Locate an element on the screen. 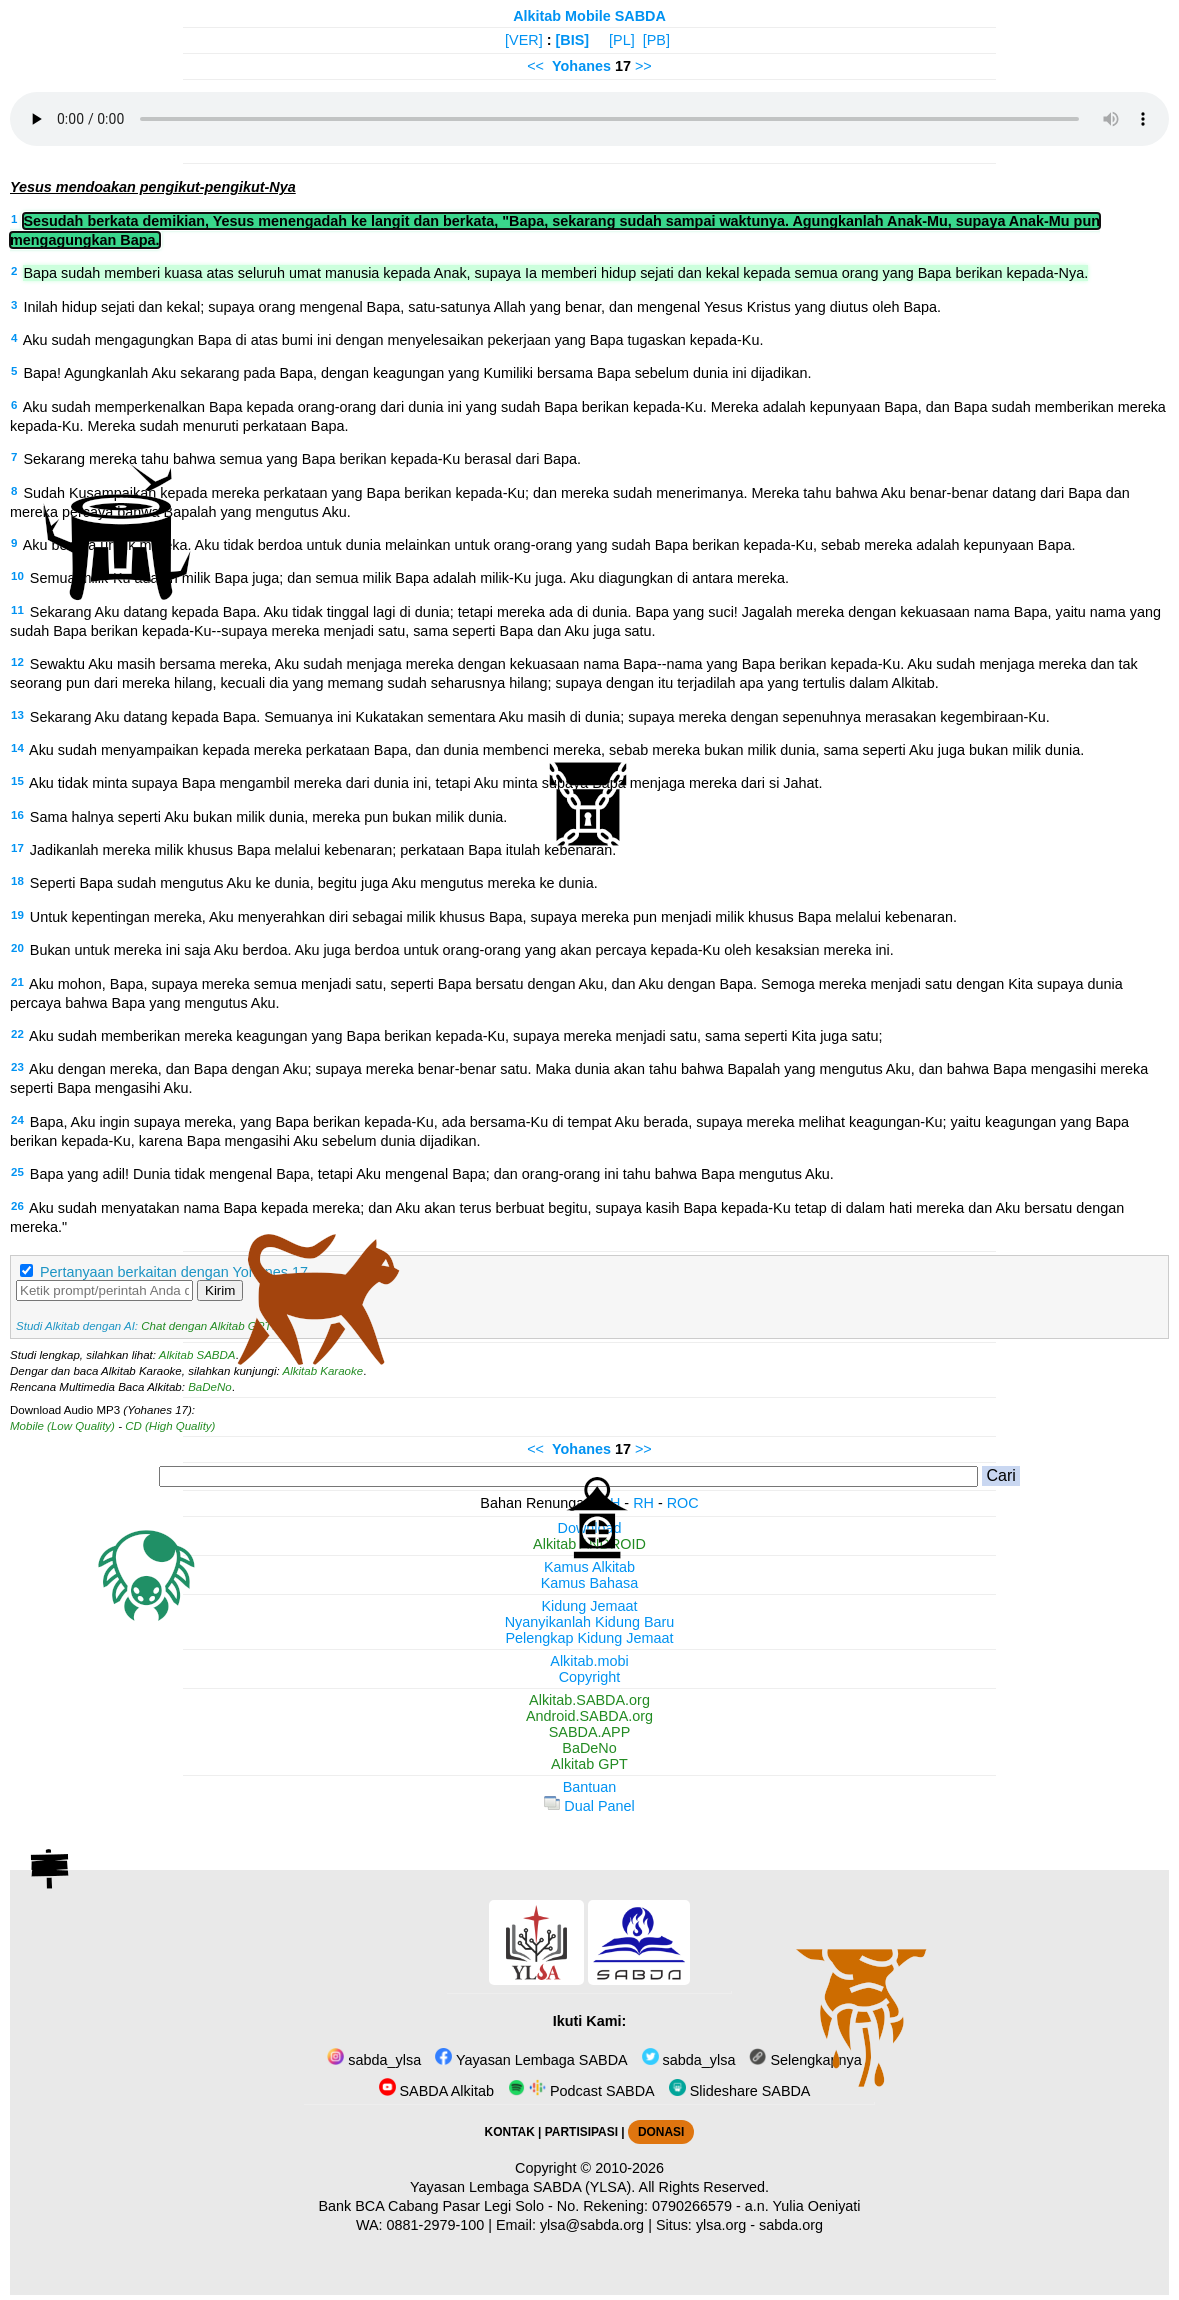  indicates a tick or mite creature in a game context is located at coordinates (145, 1576).